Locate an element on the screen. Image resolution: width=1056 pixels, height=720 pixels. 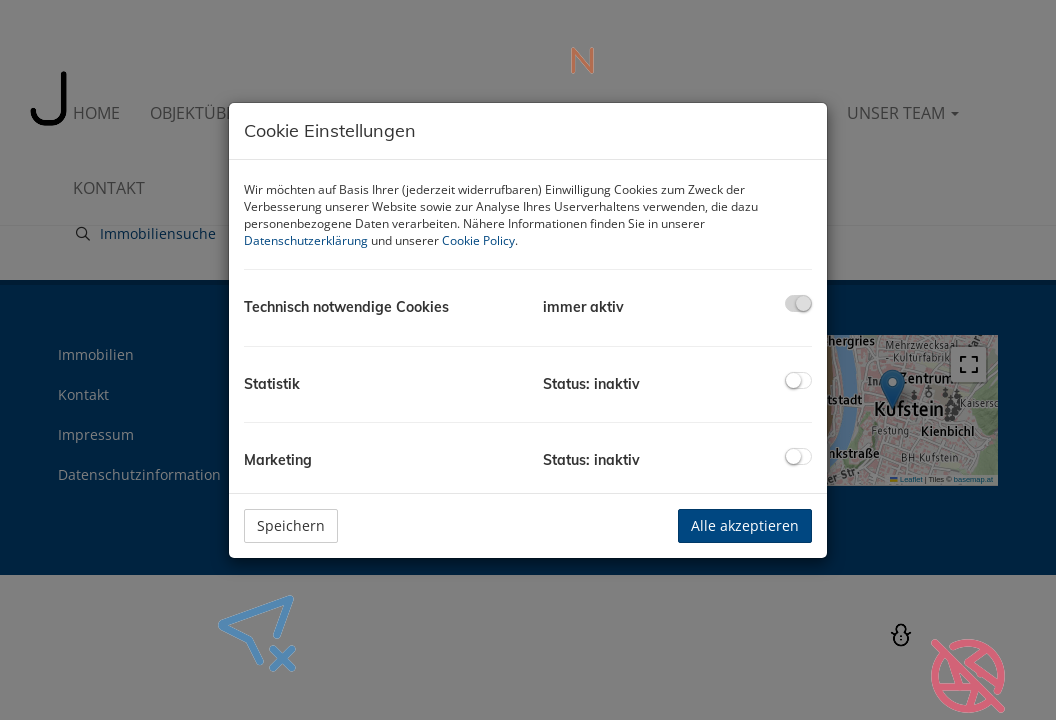
indicates the letter "n" in alphabetical navigation or sorting is located at coordinates (582, 60).